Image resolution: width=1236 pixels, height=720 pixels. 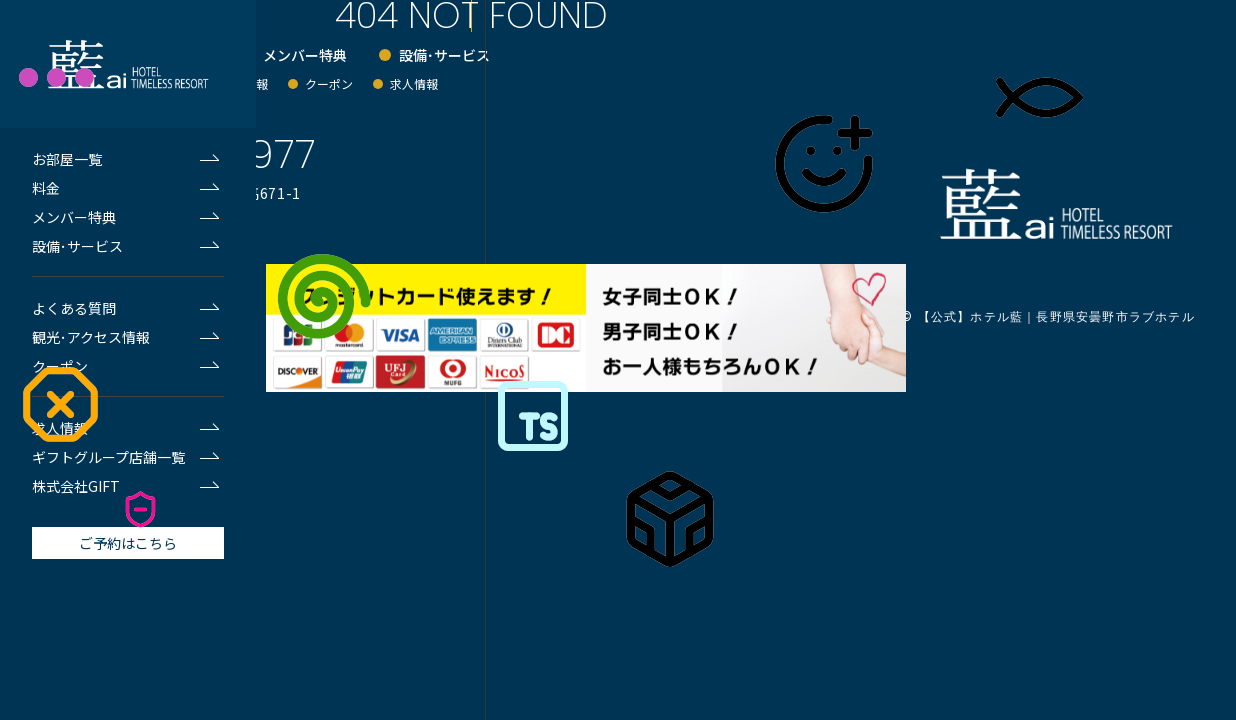 I want to click on remove or reduce security protection, so click(x=140, y=509).